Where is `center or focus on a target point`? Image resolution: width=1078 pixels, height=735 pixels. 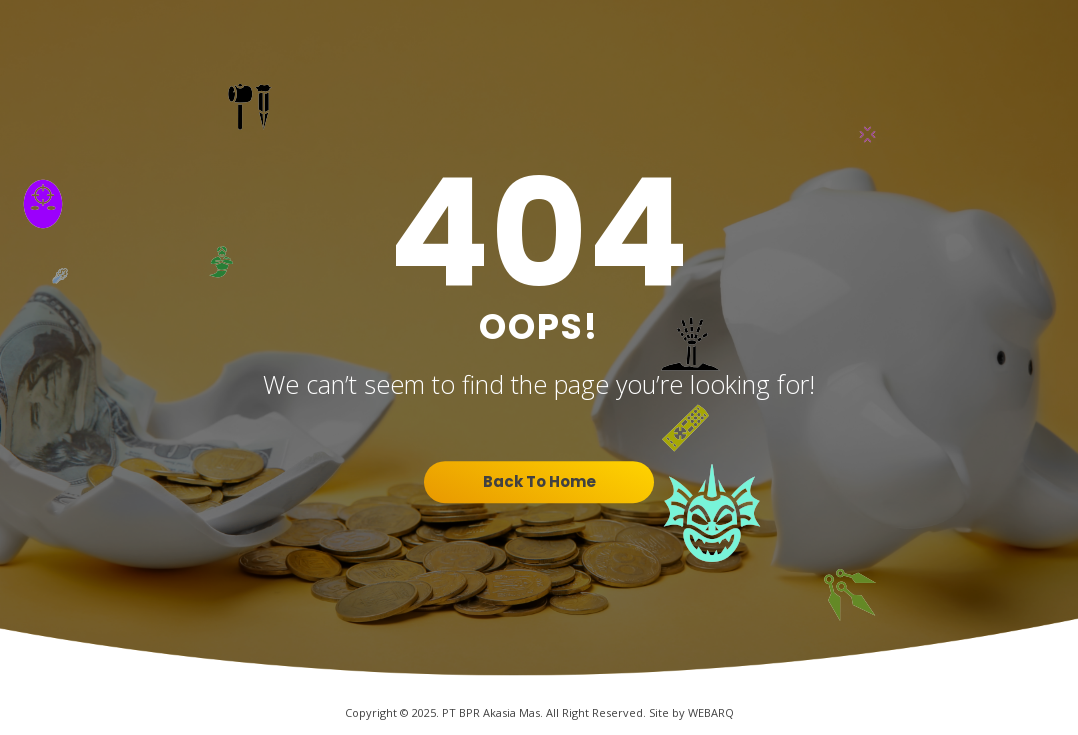
center or focus on a target point is located at coordinates (867, 134).